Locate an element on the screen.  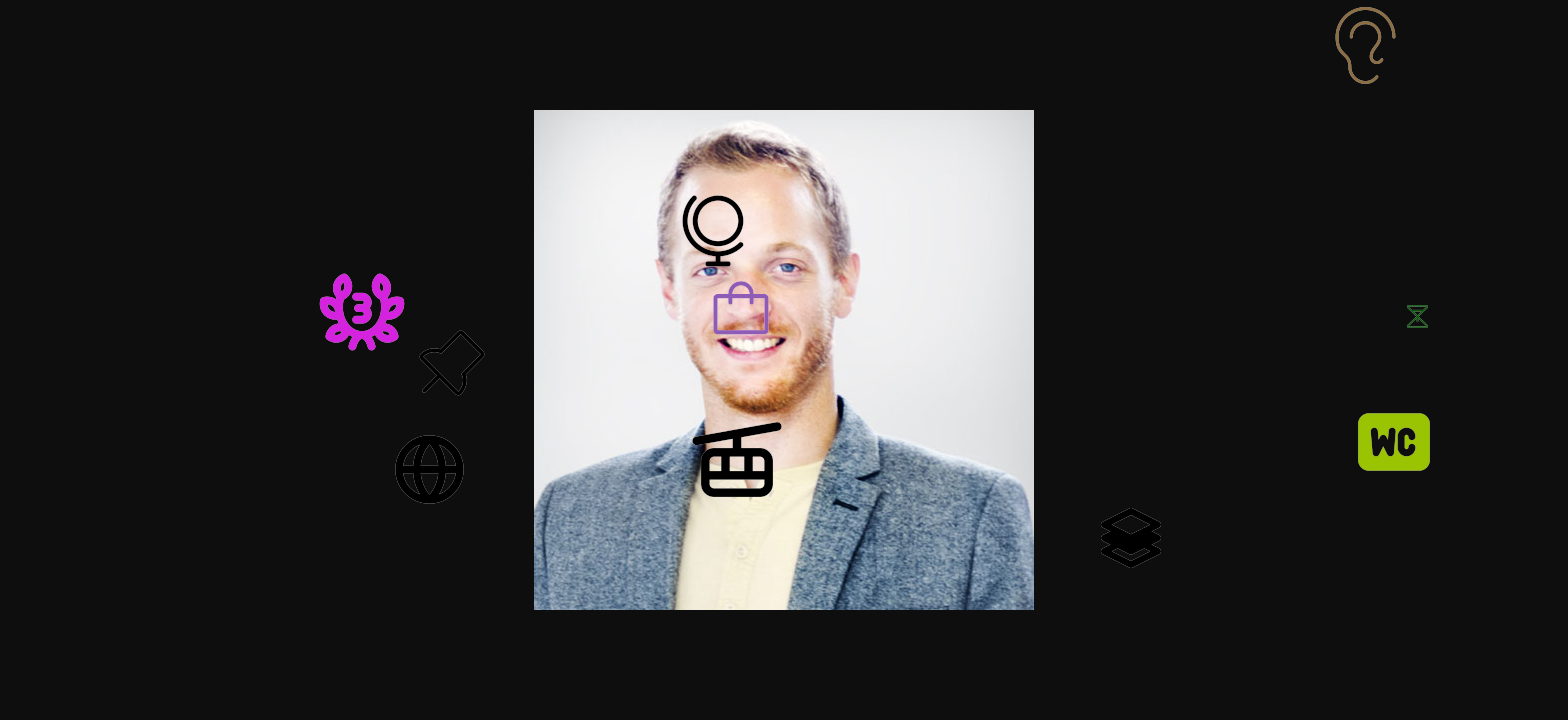
access cable car or aerial tramway transit options is located at coordinates (737, 461).